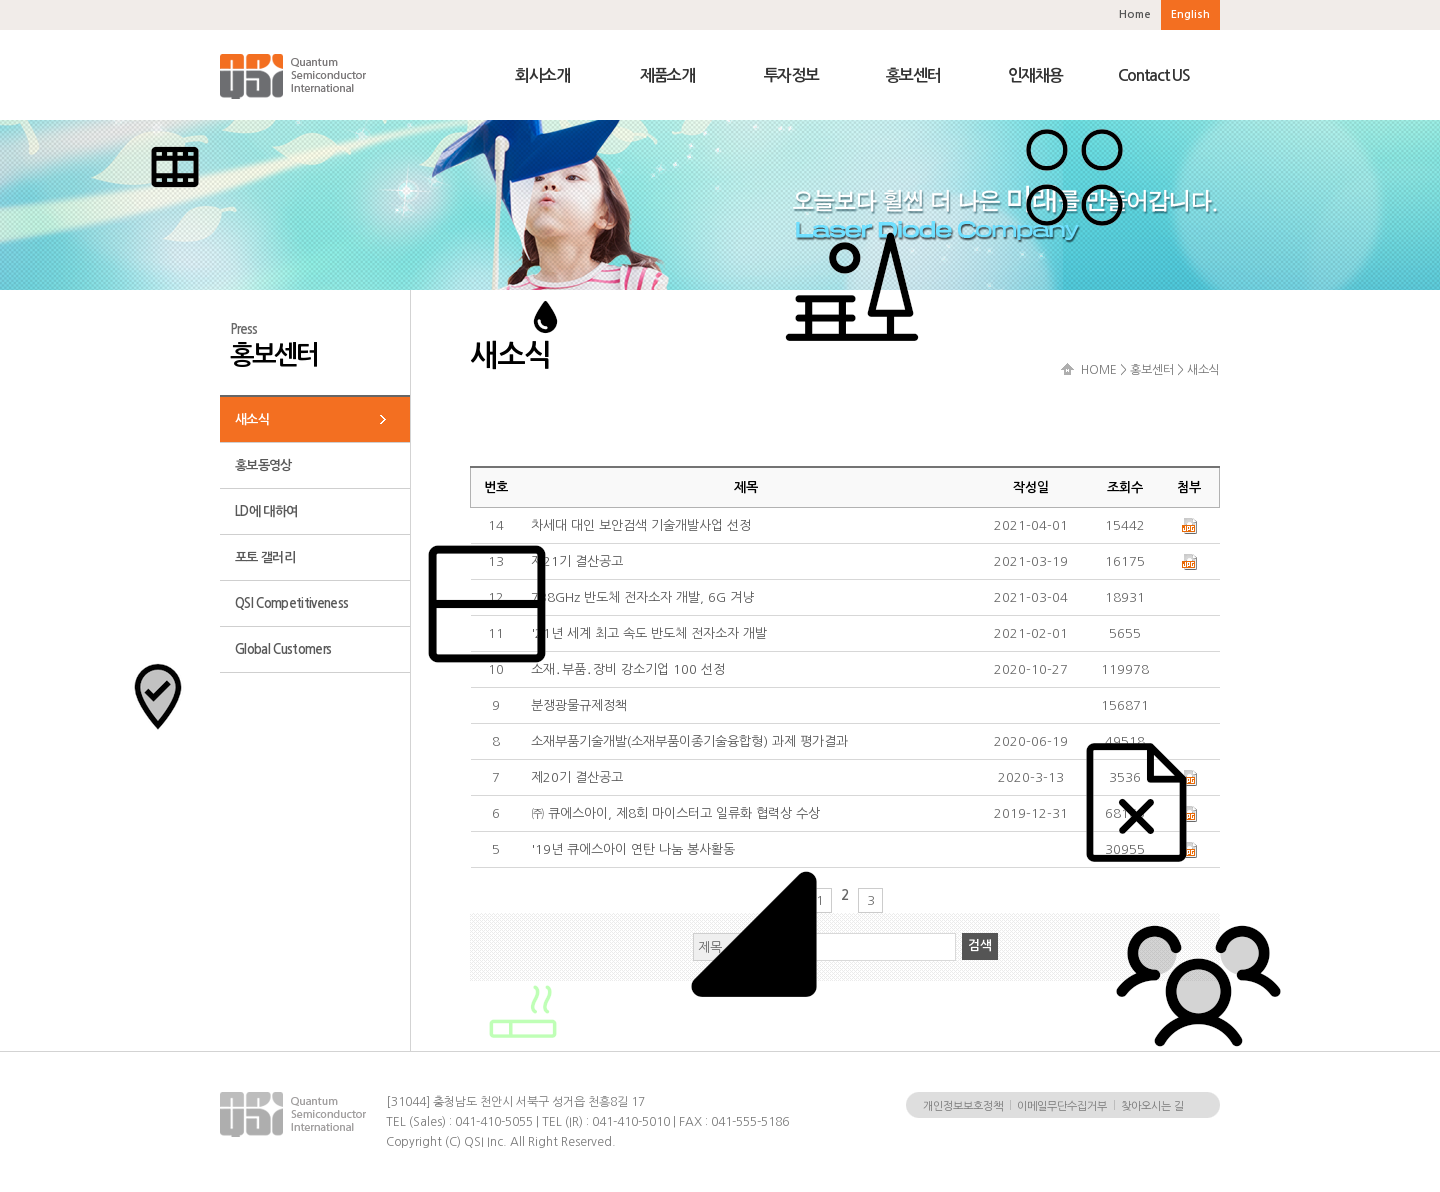 This screenshot has width=1440, height=1192. Describe the element at coordinates (487, 604) in the screenshot. I see `split view into top and bottom panels` at that location.